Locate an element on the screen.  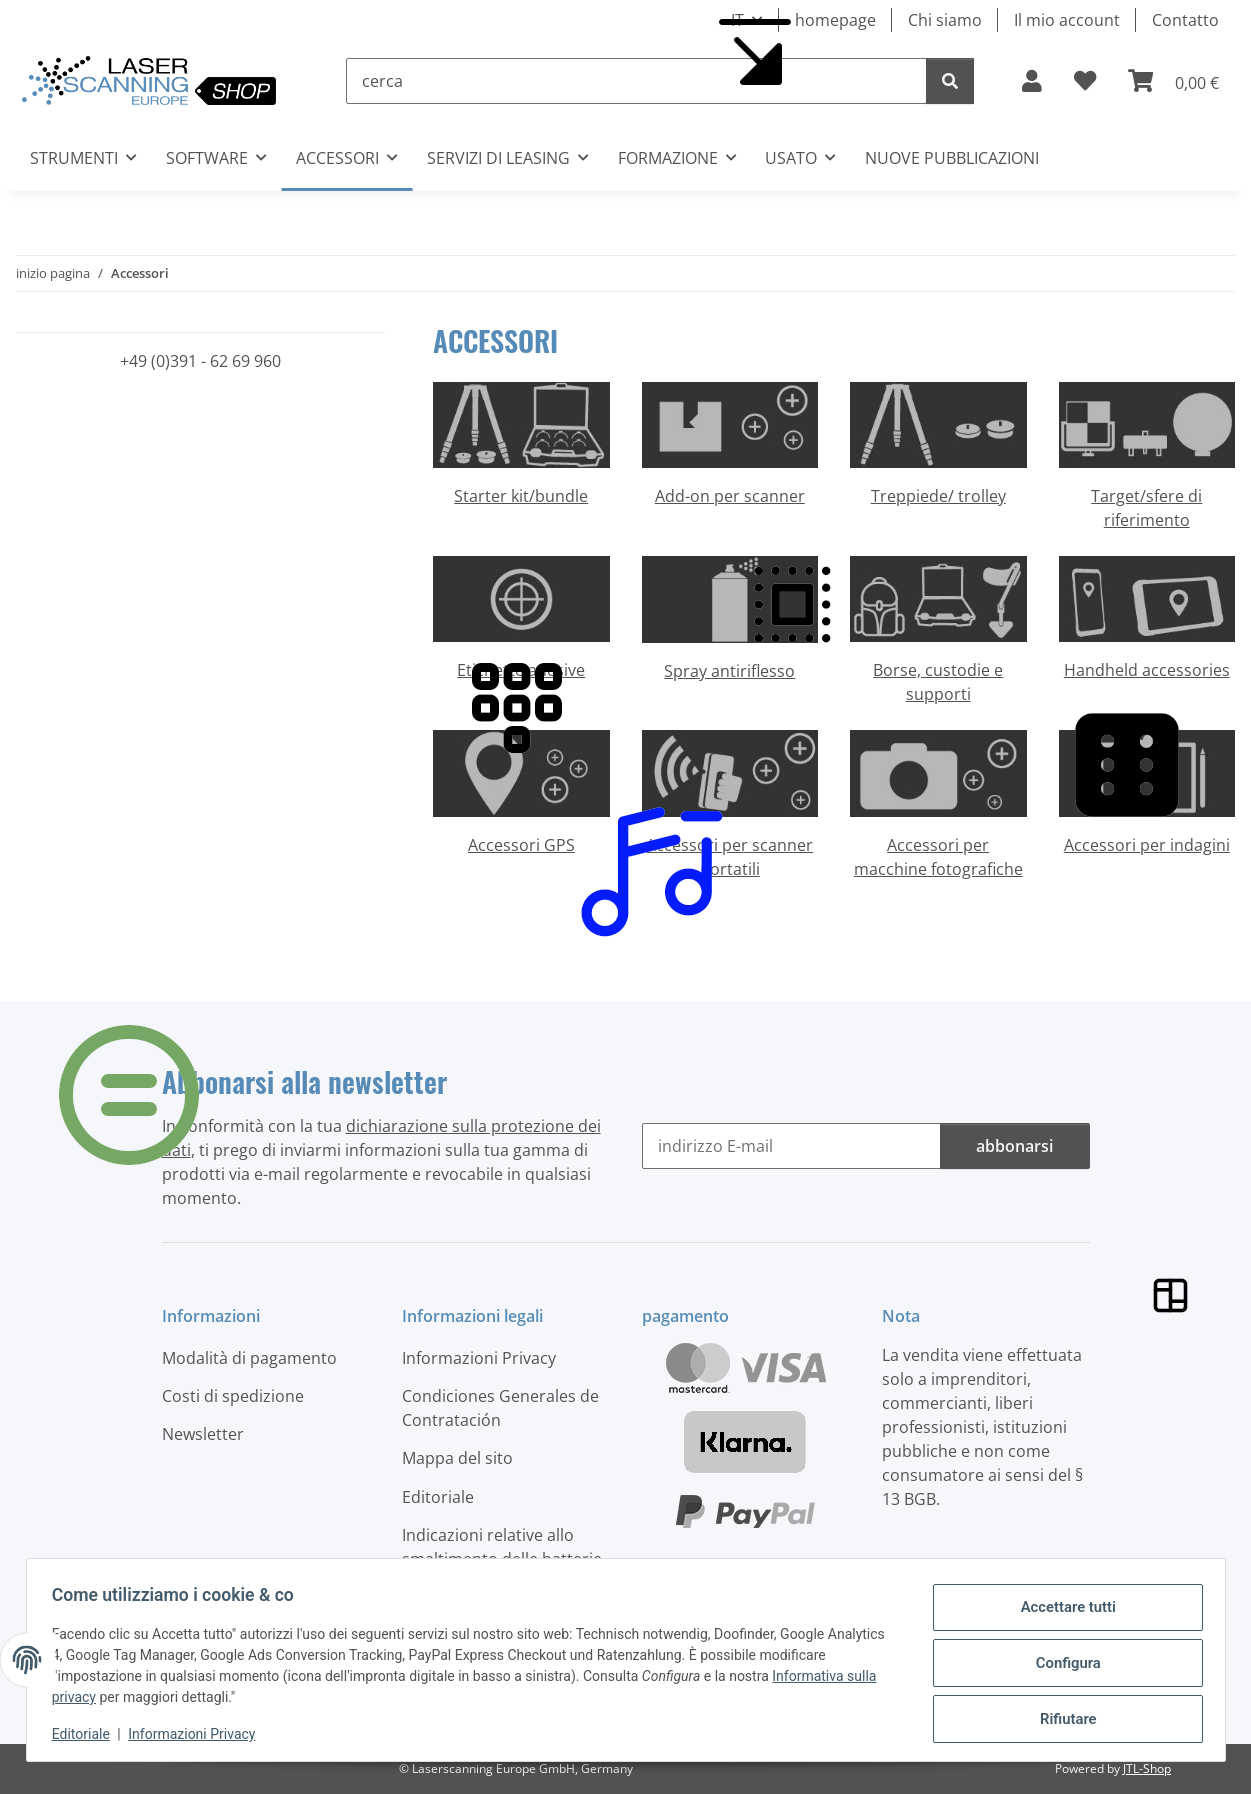
randomize or shuffle content is located at coordinates (1127, 765).